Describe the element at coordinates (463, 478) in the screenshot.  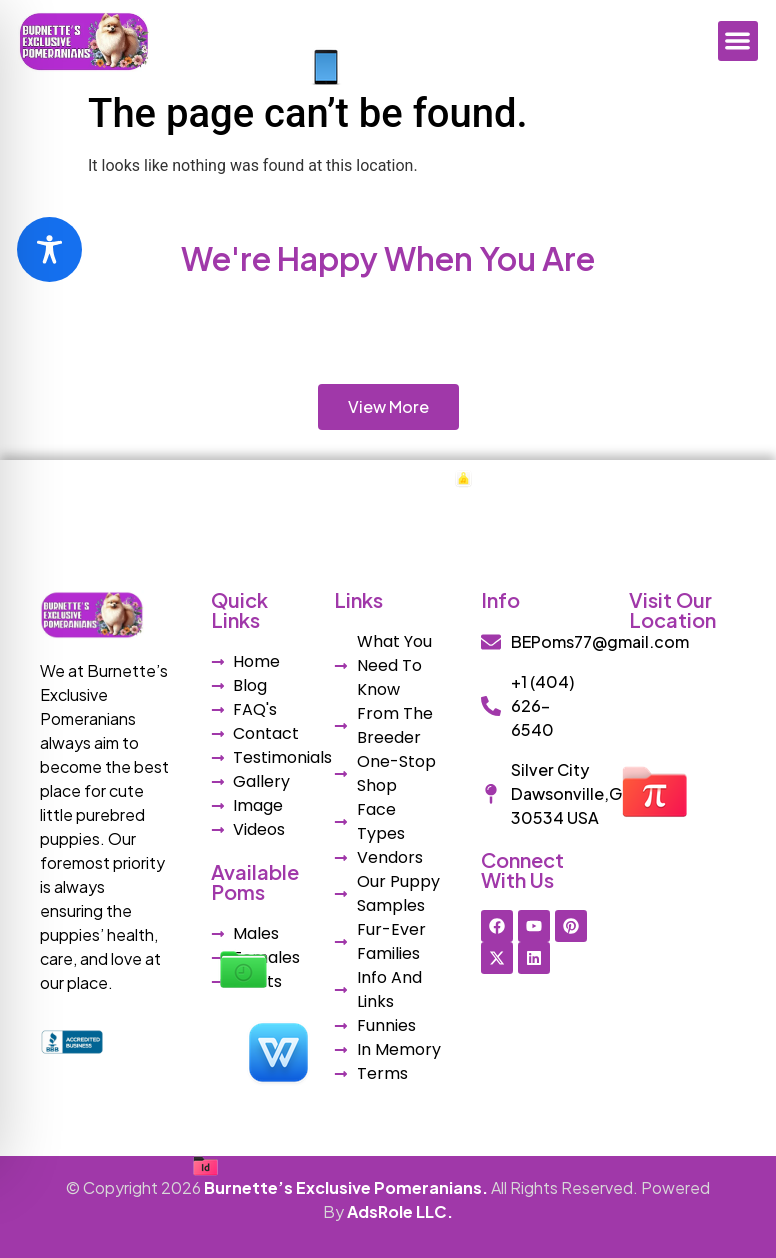
I see `open ear tag music metadata editor` at that location.